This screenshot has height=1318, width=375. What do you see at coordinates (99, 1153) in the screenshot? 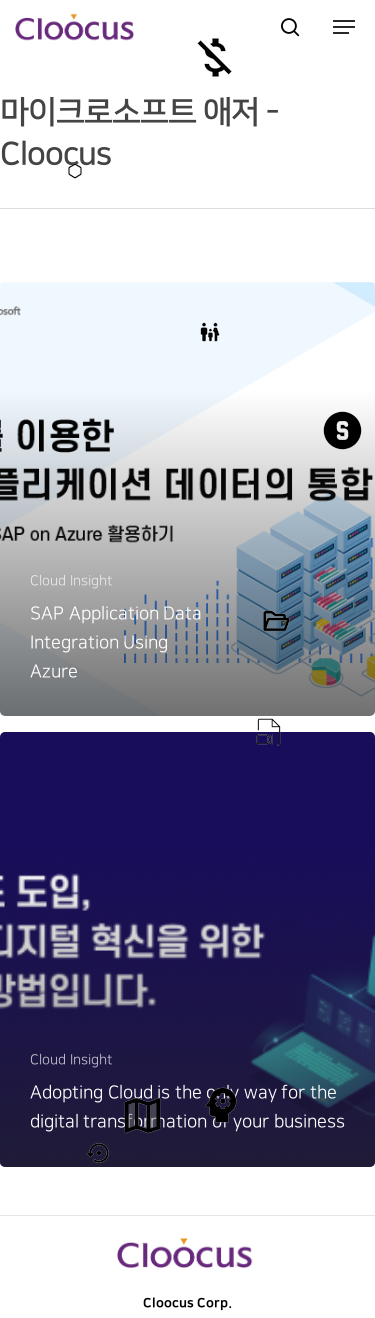
I see `restore settings to a previous backup` at bounding box center [99, 1153].